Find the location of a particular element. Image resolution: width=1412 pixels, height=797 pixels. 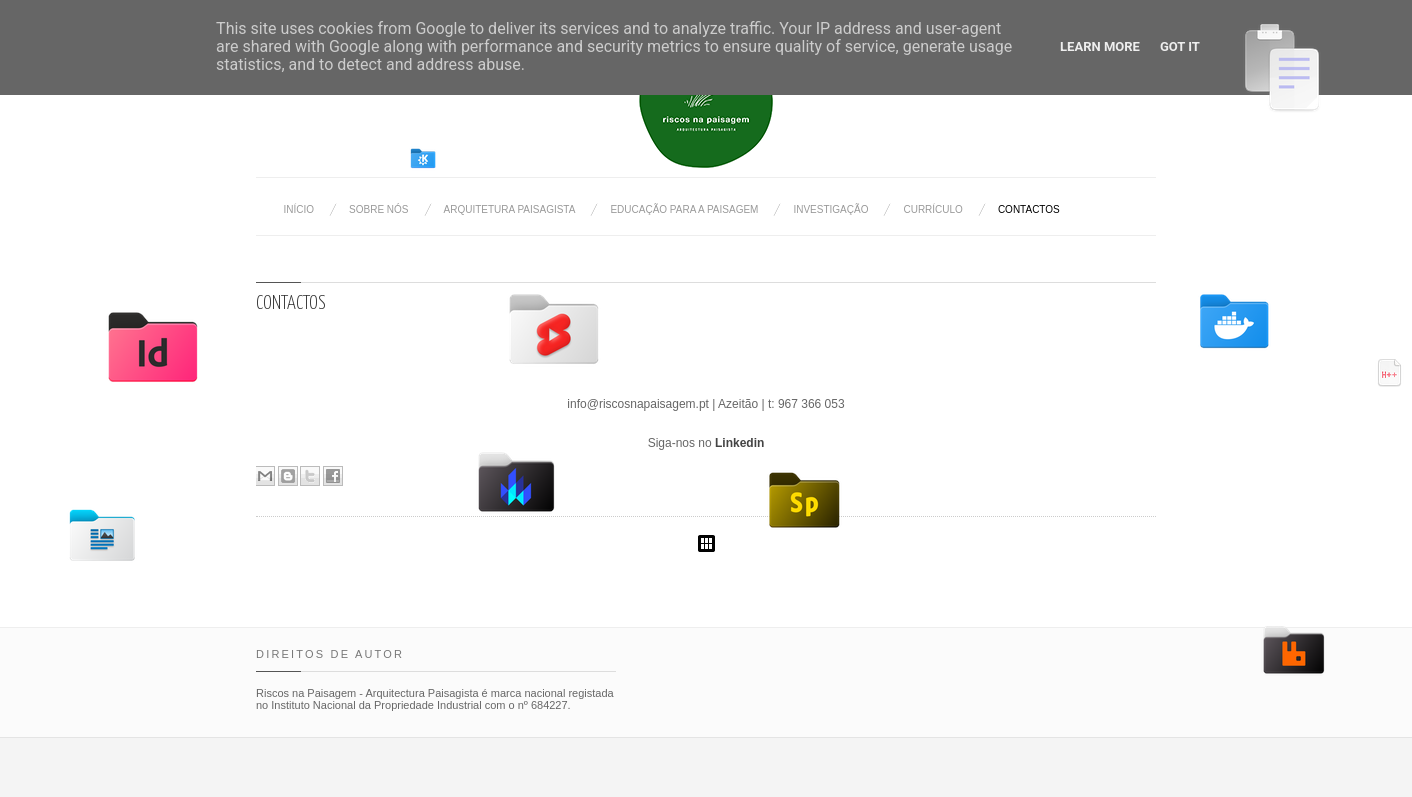

open folder containing docker projects is located at coordinates (1234, 323).